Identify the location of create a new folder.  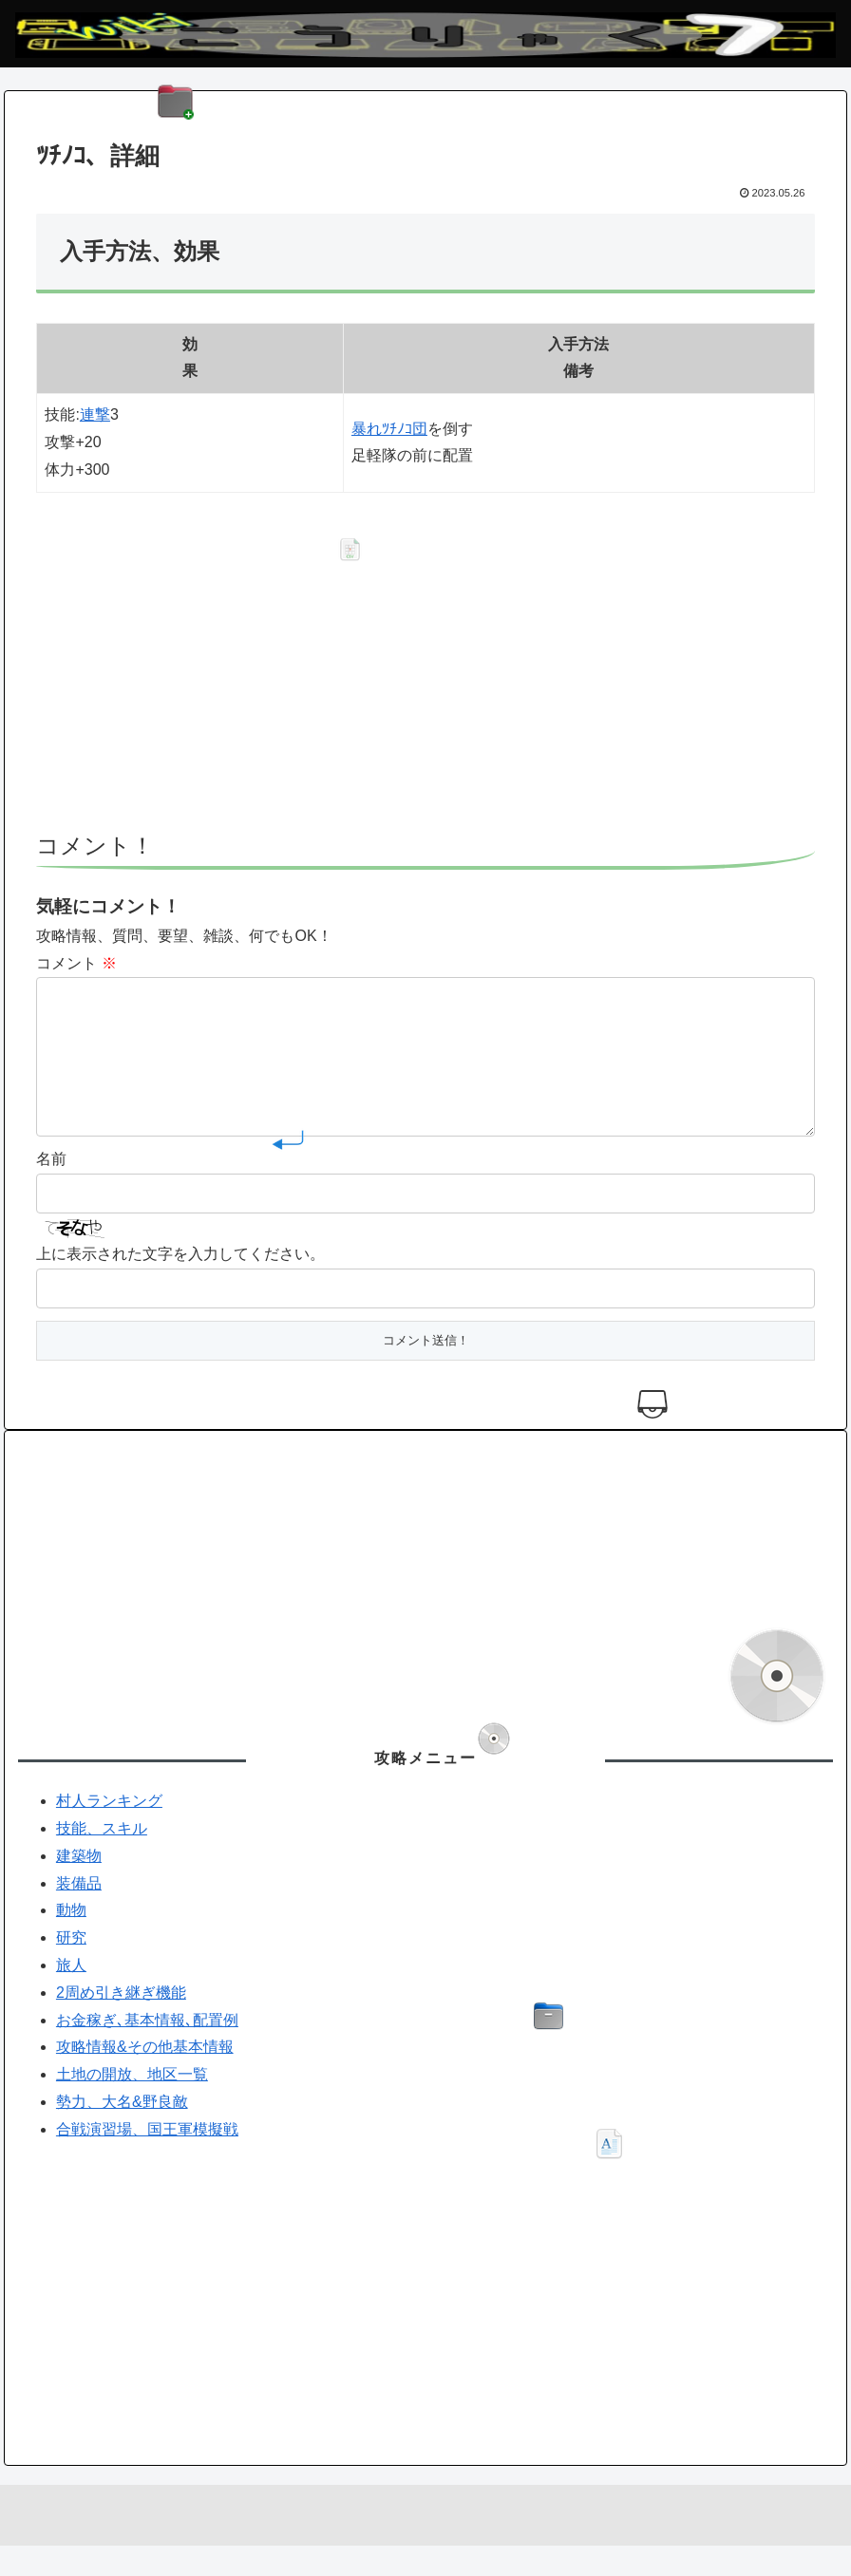
(175, 101).